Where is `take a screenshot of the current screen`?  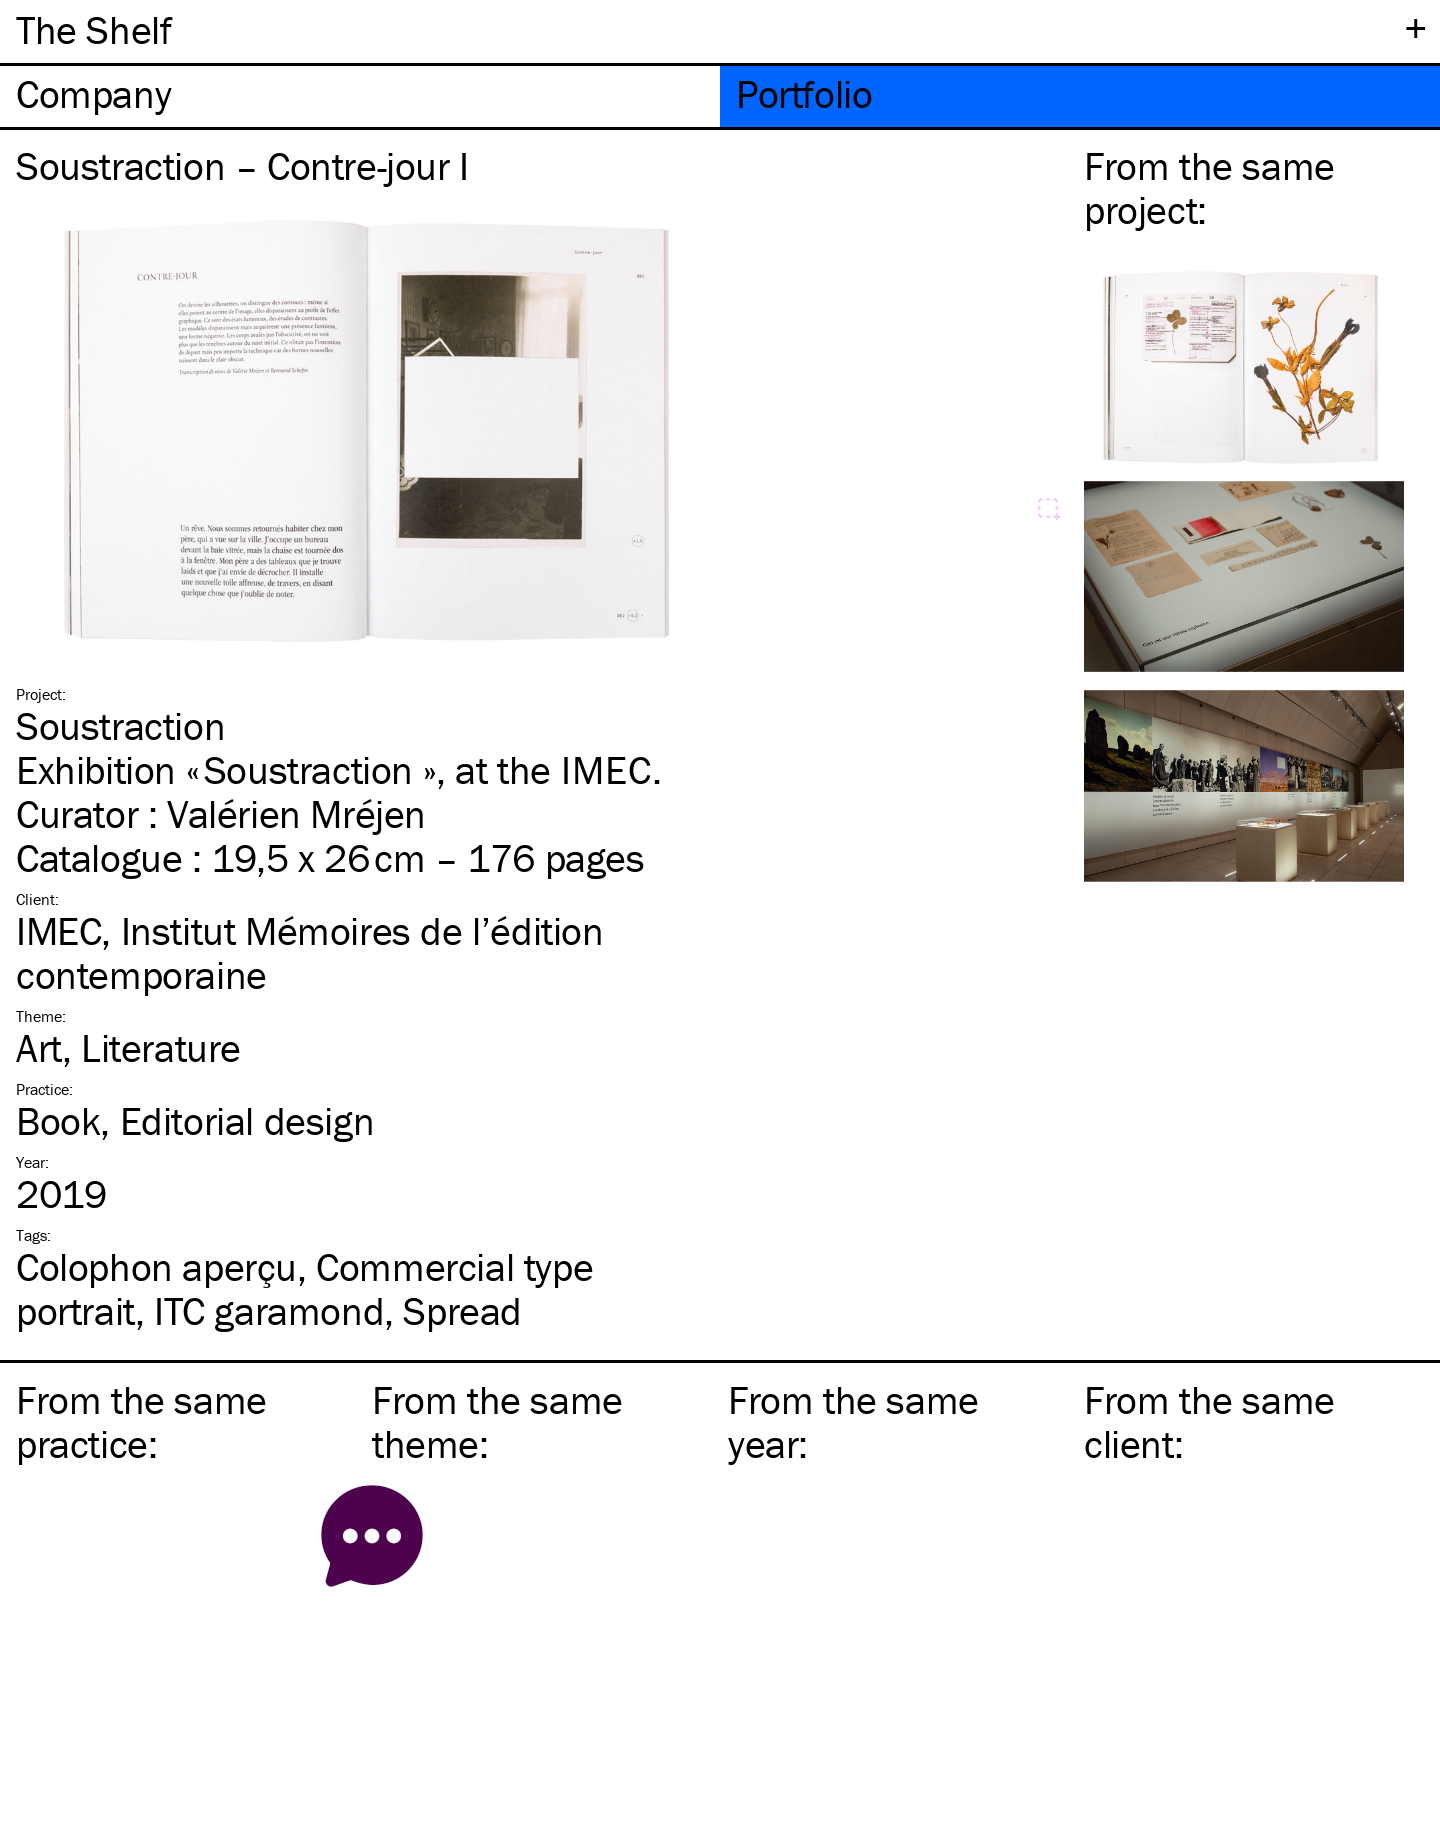 take a screenshot of the current screen is located at coordinates (1048, 508).